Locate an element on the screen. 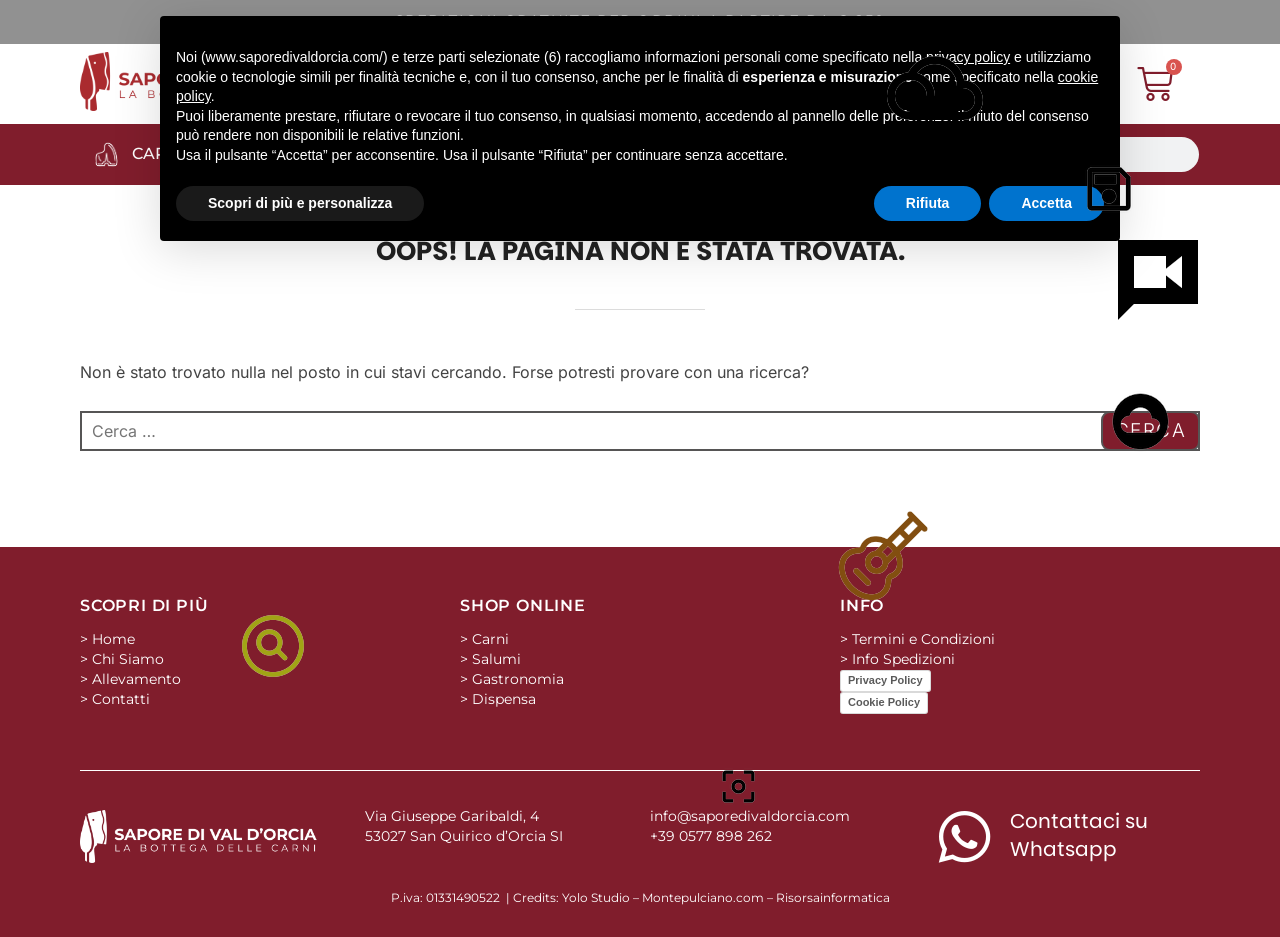 The image size is (1280, 937). access cloud storage is located at coordinates (1140, 421).